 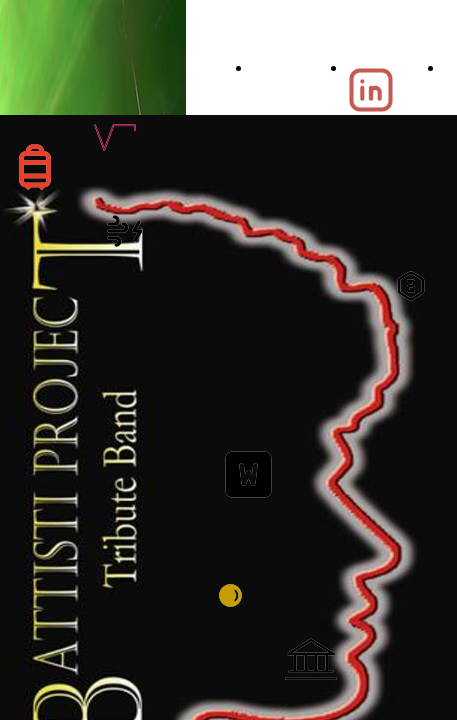 What do you see at coordinates (371, 90) in the screenshot?
I see `connect with LinkedIn` at bounding box center [371, 90].